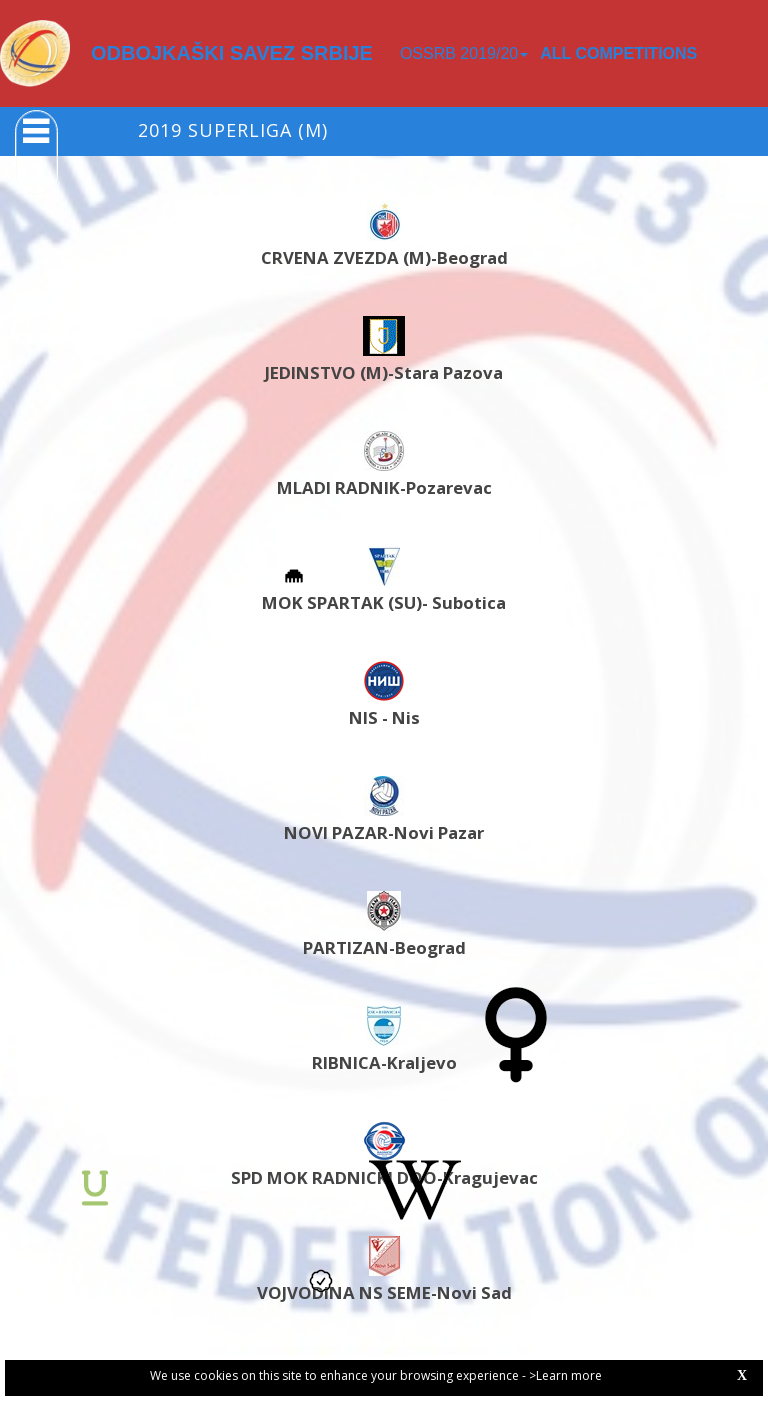  What do you see at coordinates (294, 576) in the screenshot?
I see `ethernet or wired network connection` at bounding box center [294, 576].